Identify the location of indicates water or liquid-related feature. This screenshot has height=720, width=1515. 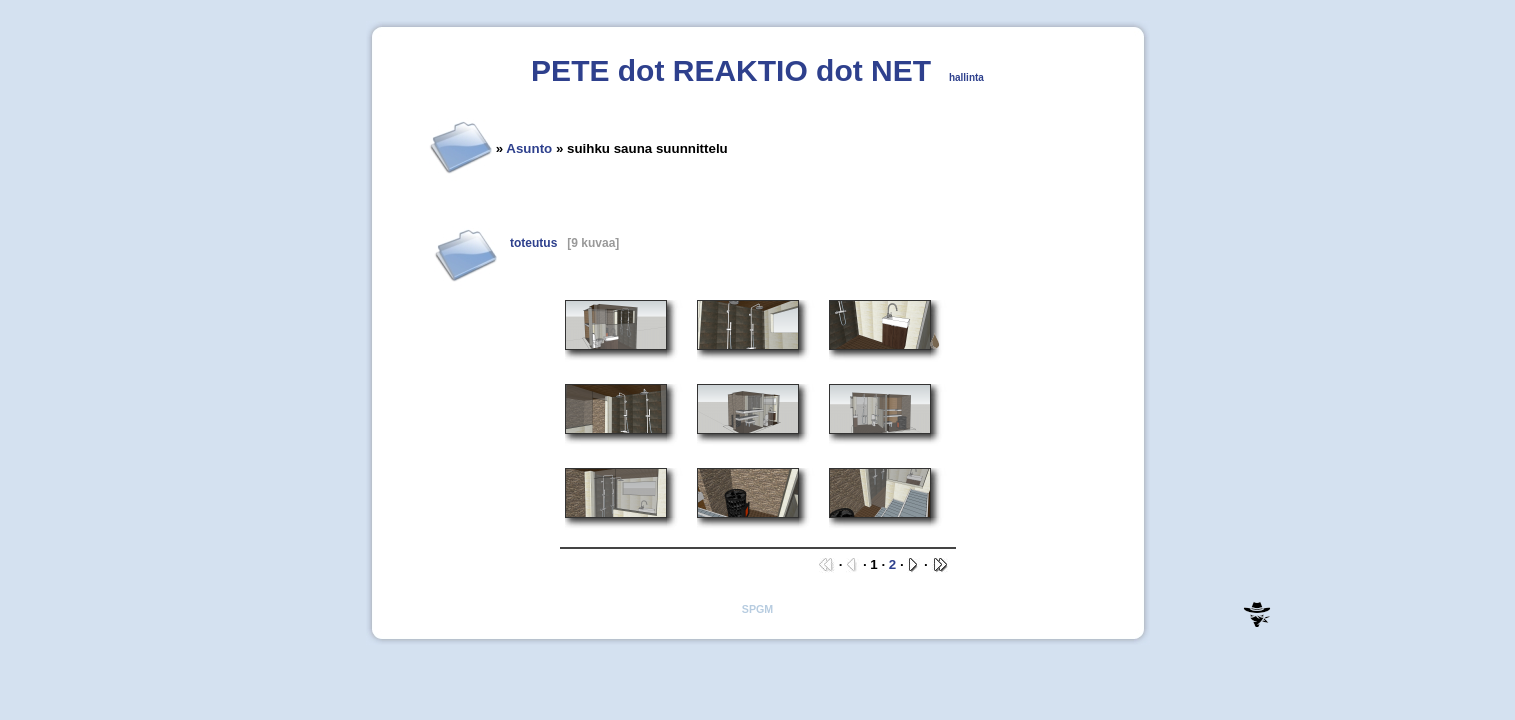
(934, 340).